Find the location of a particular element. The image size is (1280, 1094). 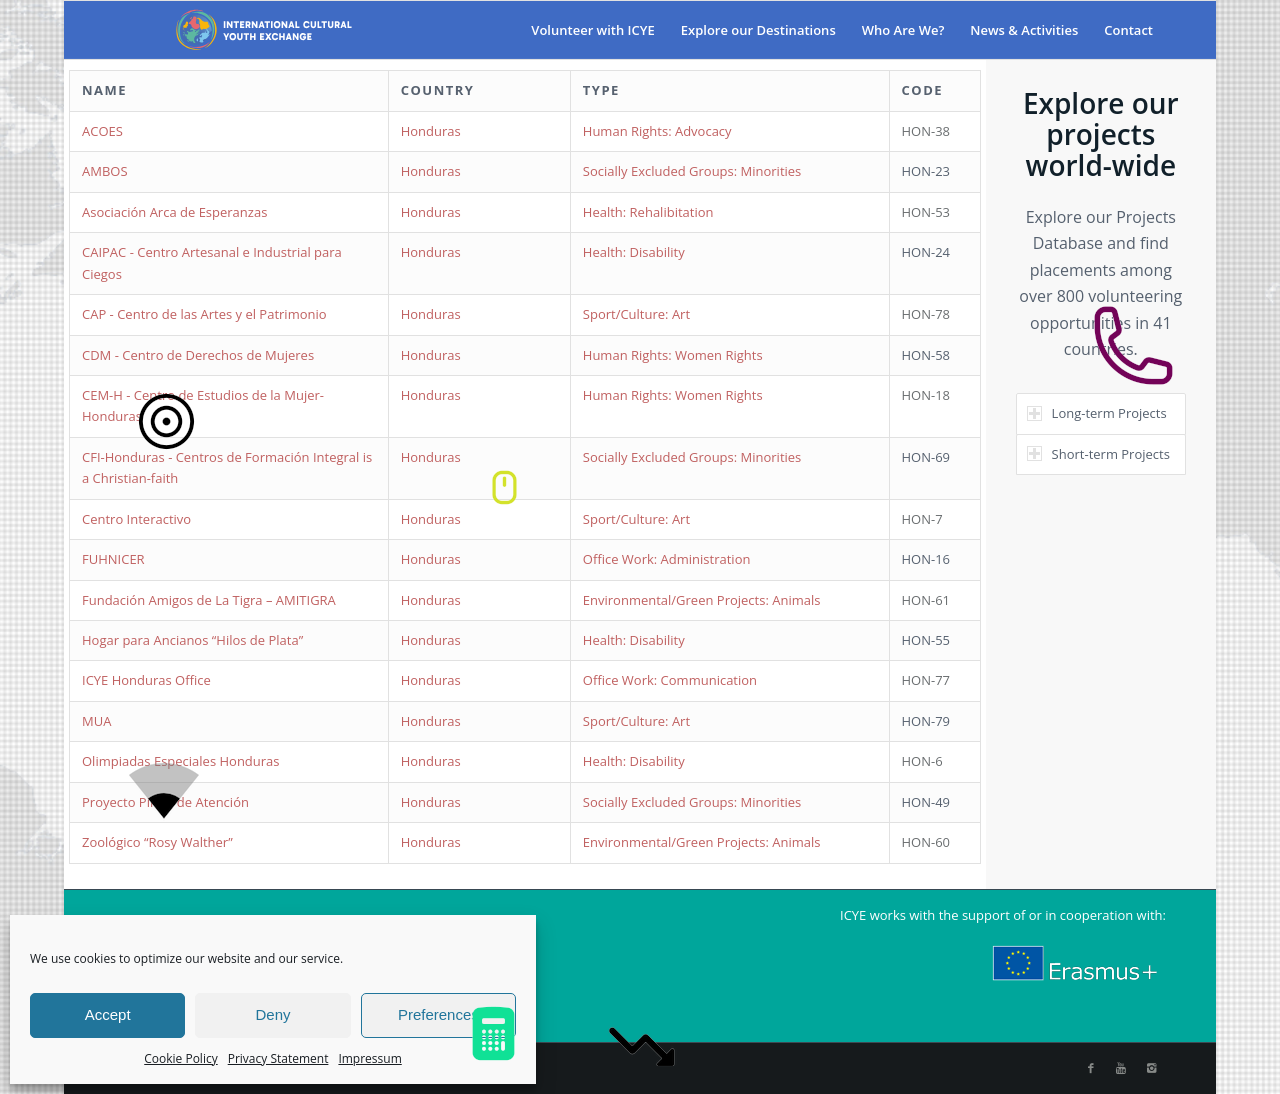

make a phone call is located at coordinates (1133, 345).